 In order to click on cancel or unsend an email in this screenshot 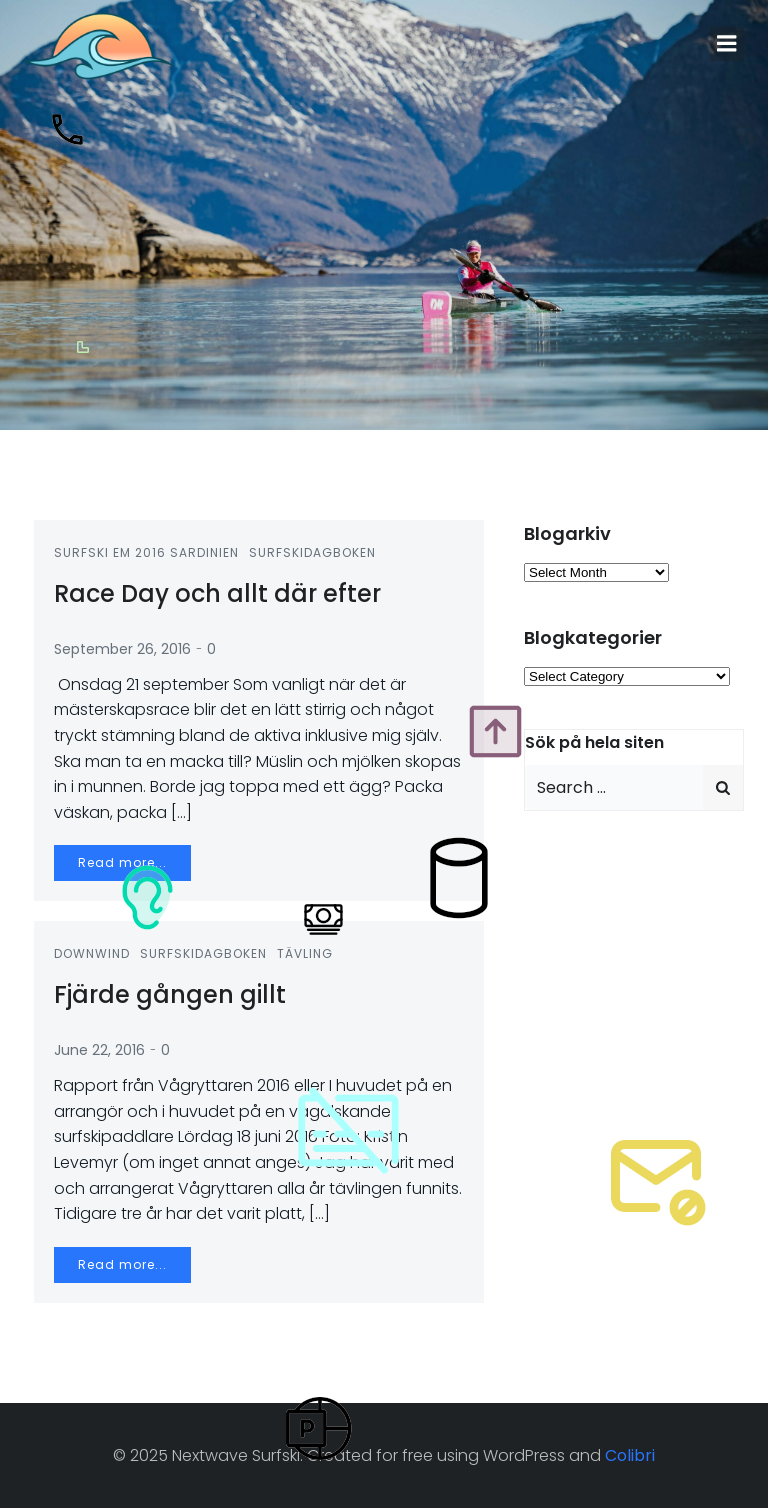, I will do `click(656, 1176)`.